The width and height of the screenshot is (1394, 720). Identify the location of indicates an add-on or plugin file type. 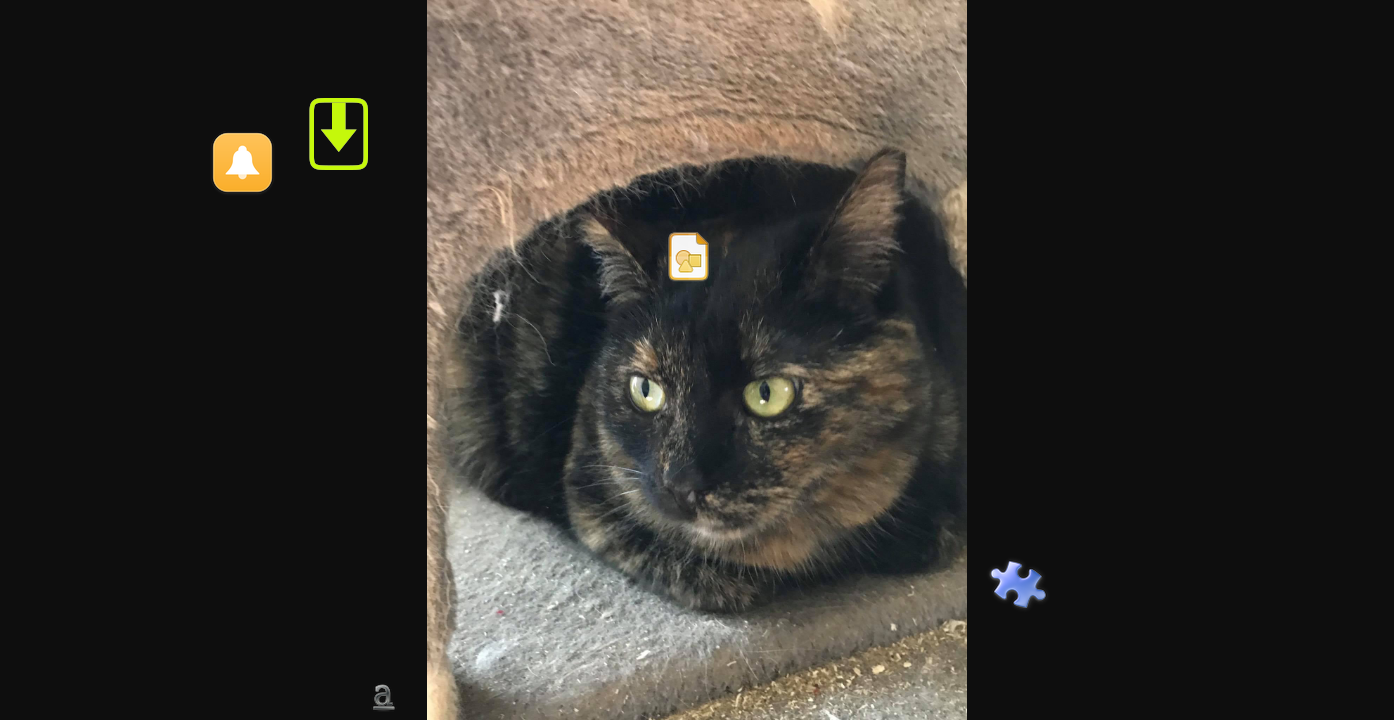
(1017, 584).